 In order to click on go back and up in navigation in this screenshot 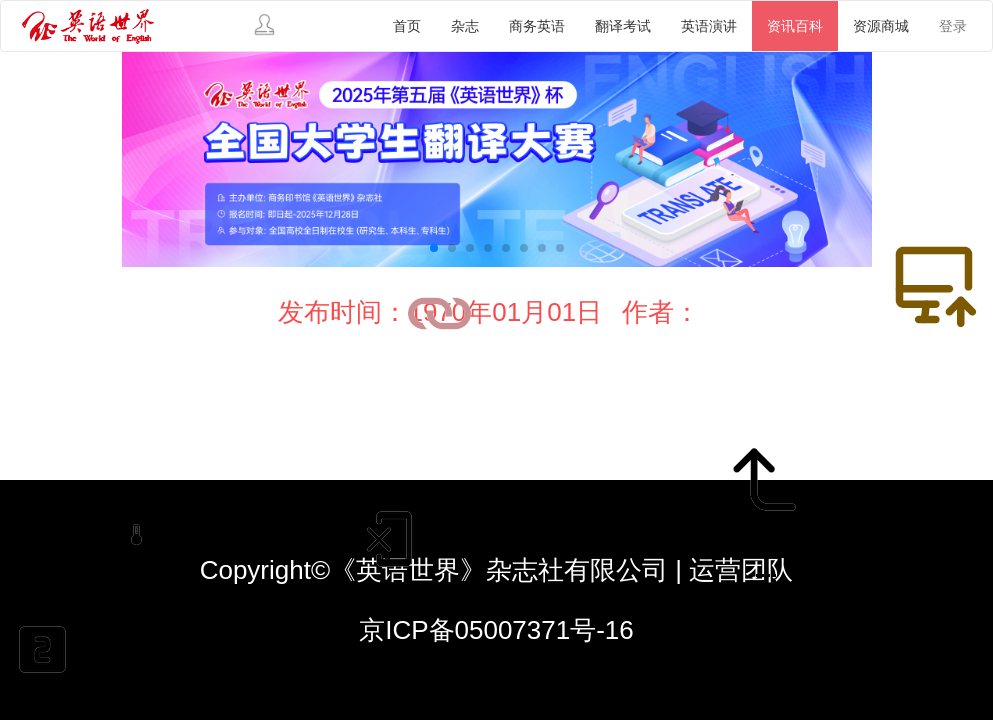, I will do `click(764, 479)`.